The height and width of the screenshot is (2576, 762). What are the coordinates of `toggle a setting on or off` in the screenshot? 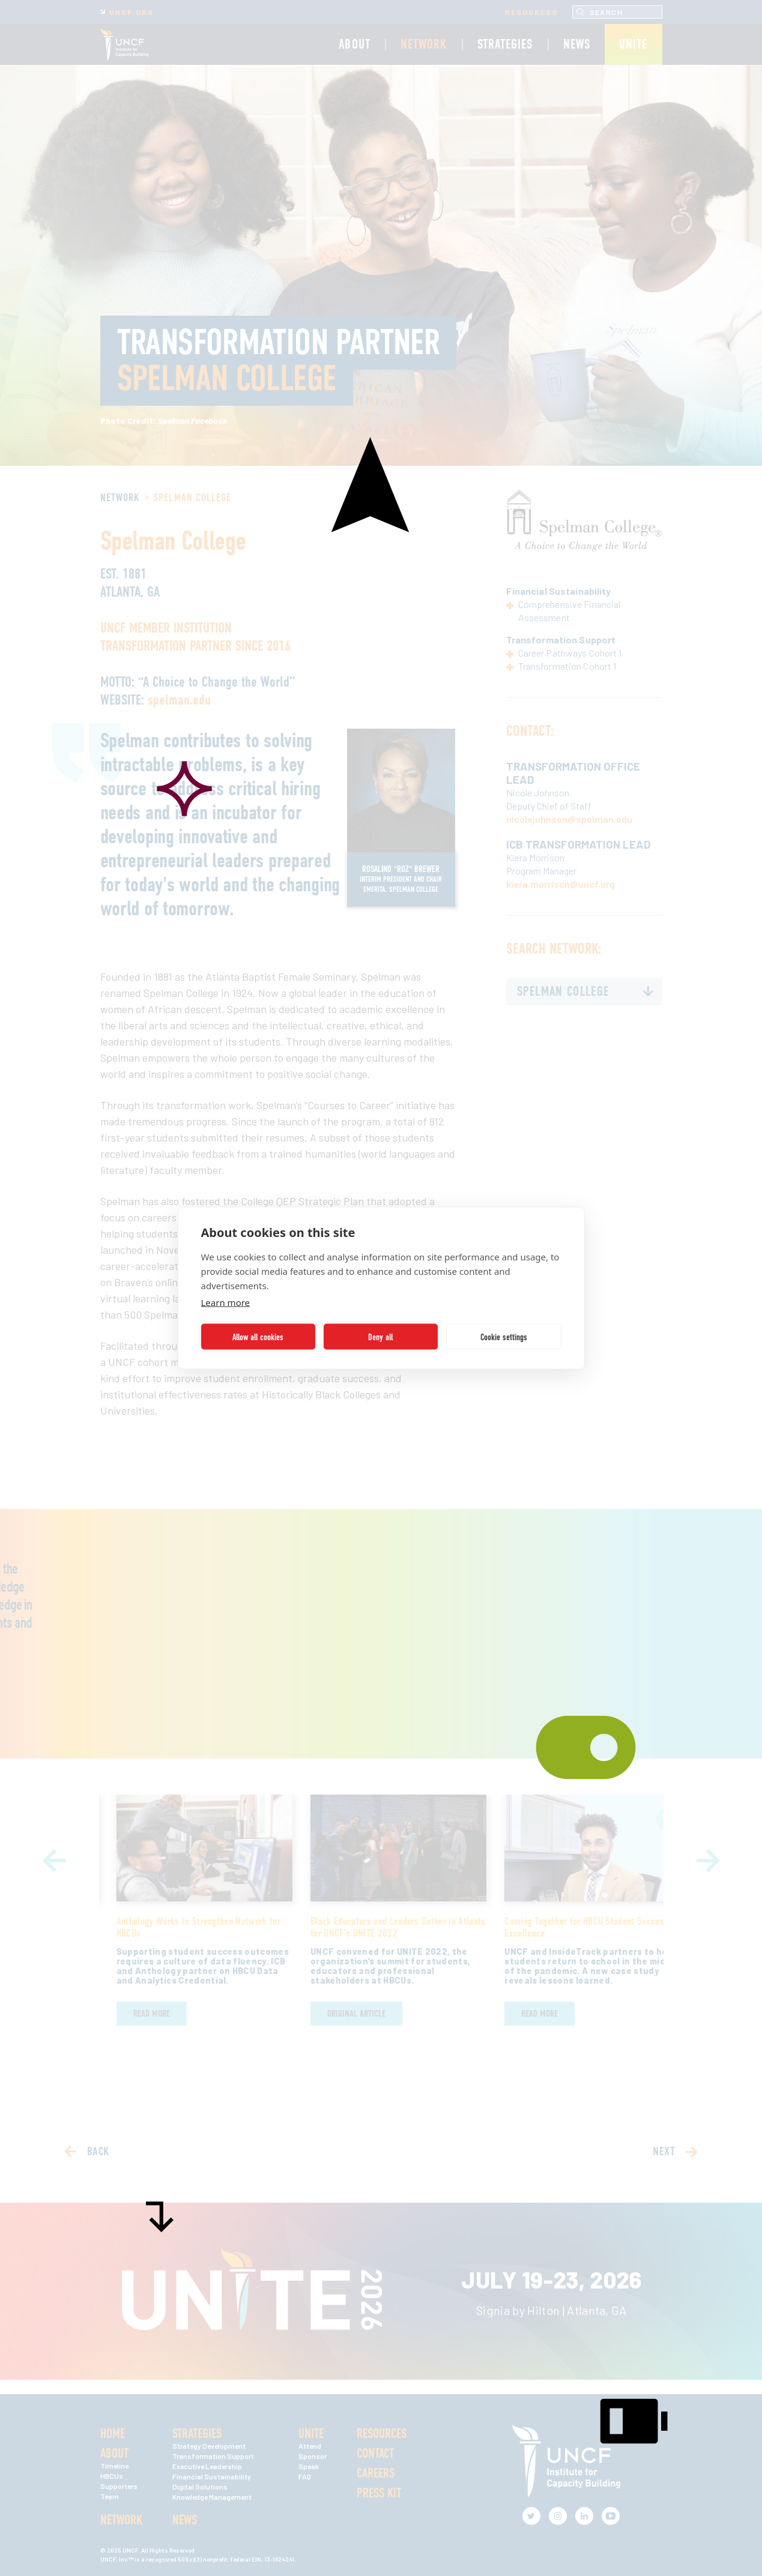 It's located at (585, 1747).